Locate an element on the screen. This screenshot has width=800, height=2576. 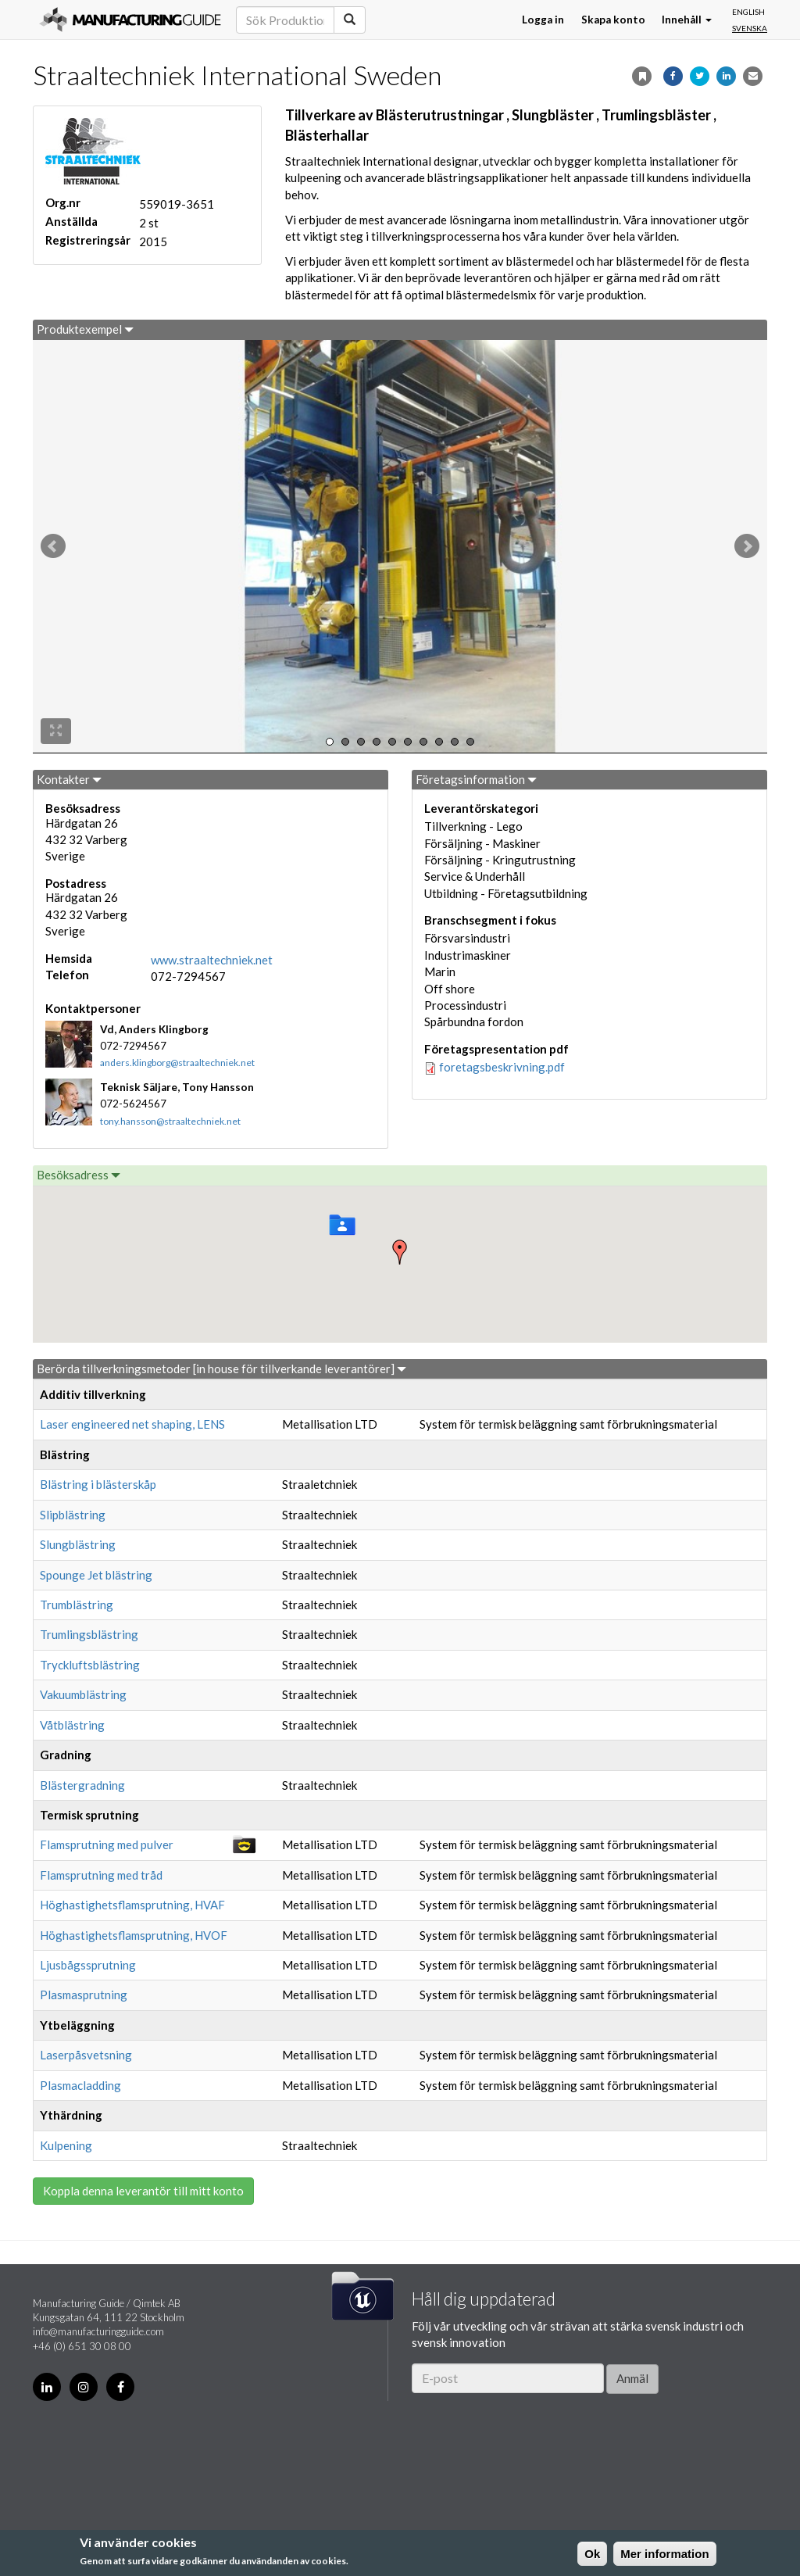
folder containing nim programming language projects is located at coordinates (244, 1844).